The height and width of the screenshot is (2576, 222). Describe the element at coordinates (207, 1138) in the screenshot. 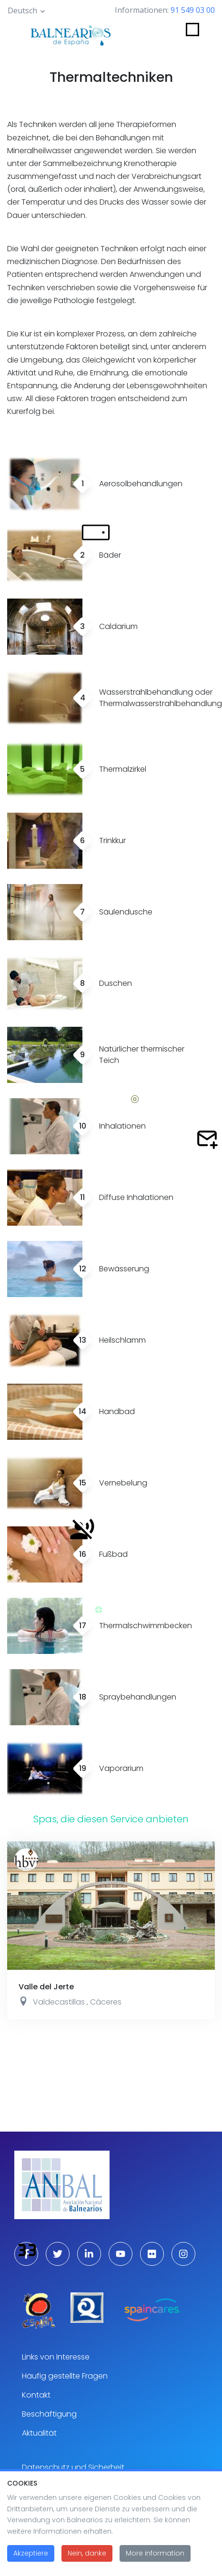

I see `compose a new email` at that location.